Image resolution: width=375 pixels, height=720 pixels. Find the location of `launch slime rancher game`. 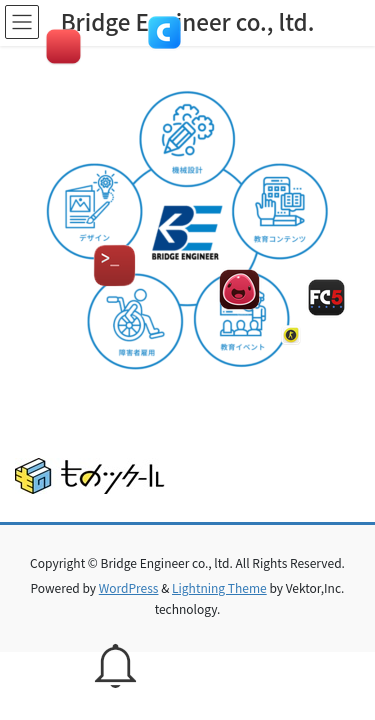

launch slime rancher game is located at coordinates (239, 289).